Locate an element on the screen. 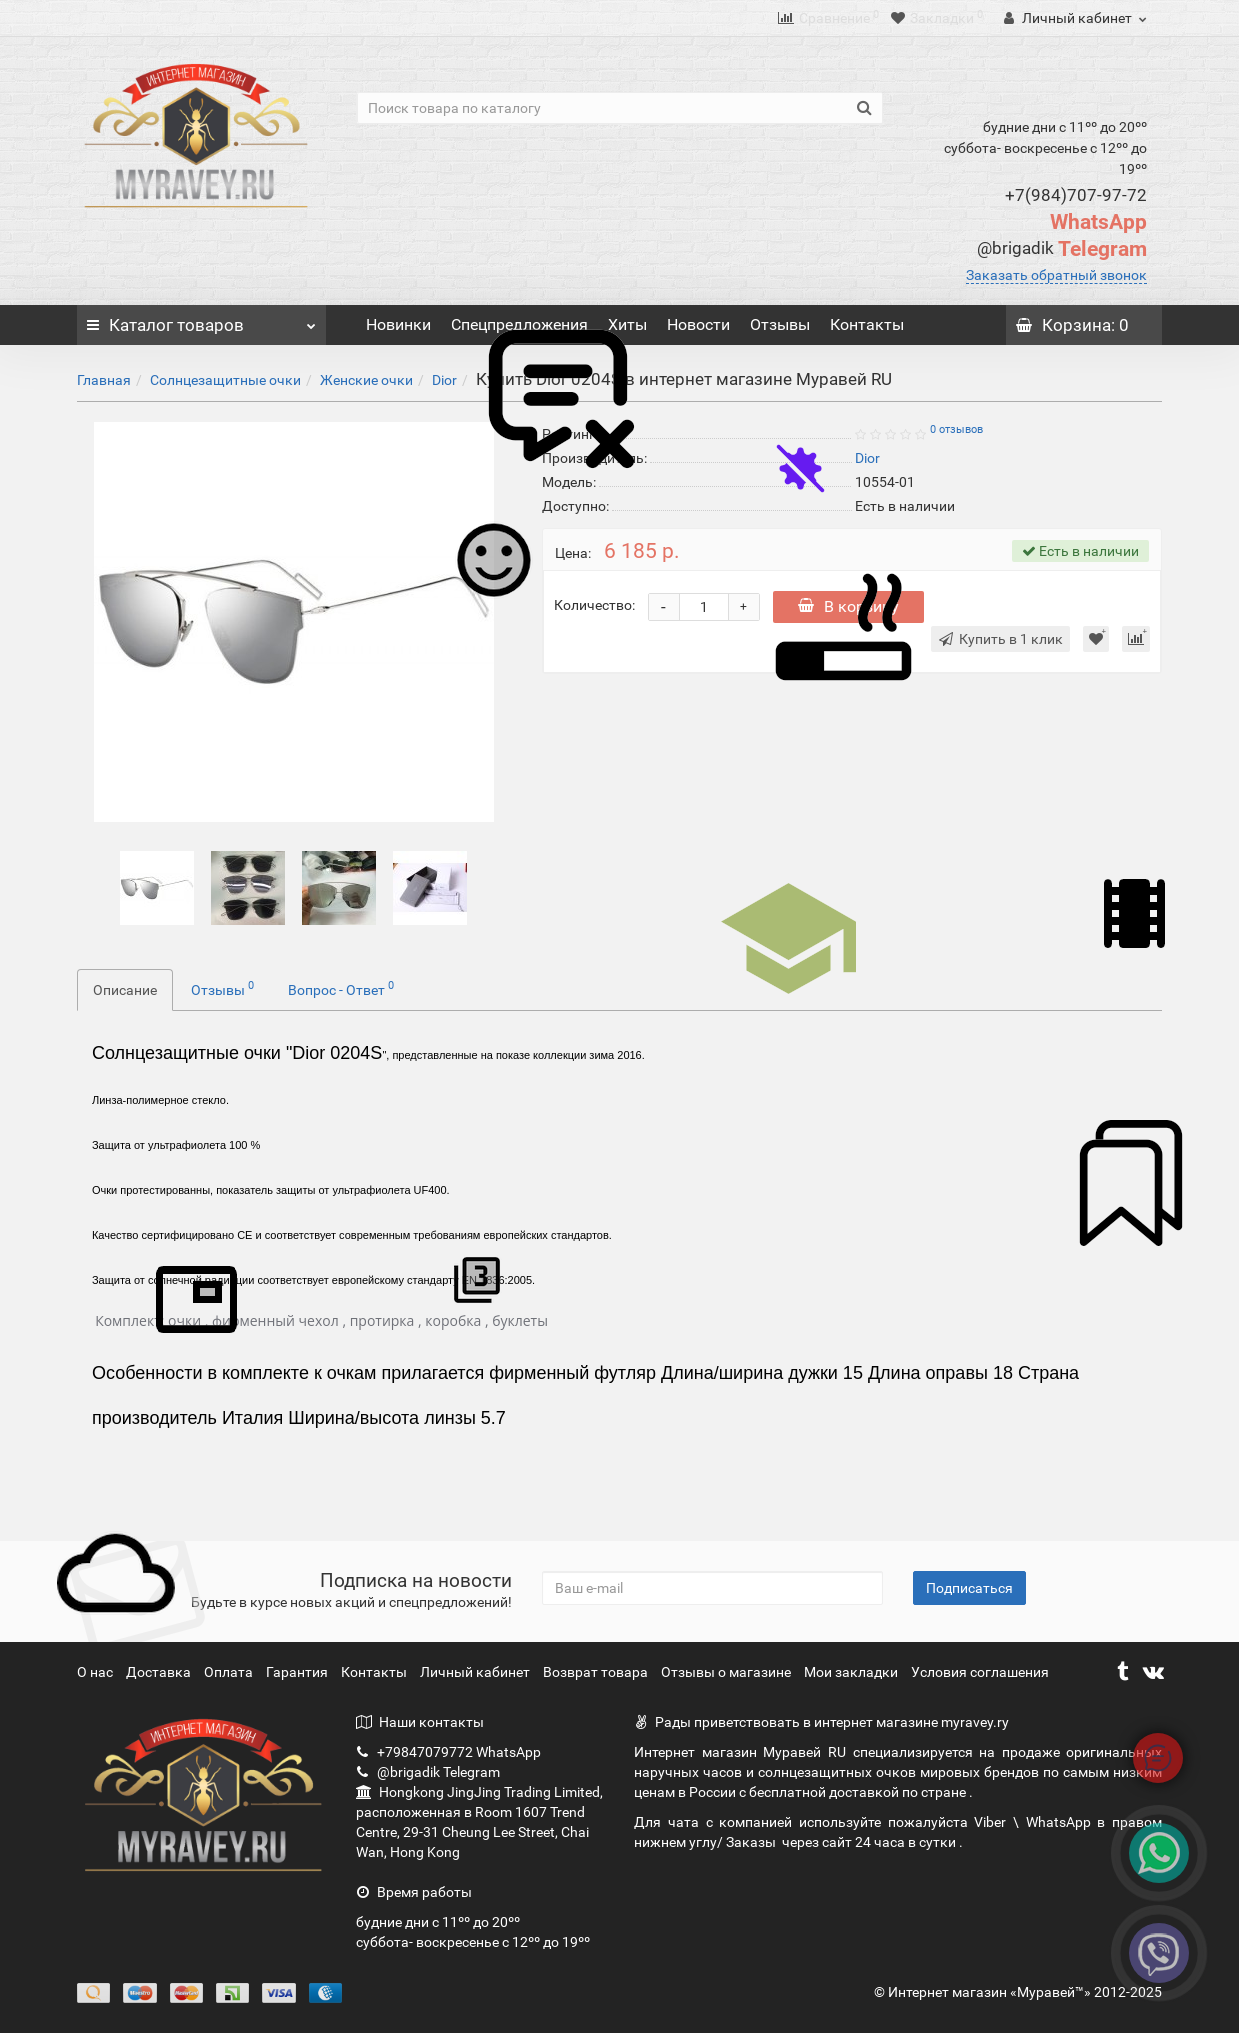 The height and width of the screenshot is (2033, 1239). view all saved bookmarks is located at coordinates (1131, 1183).